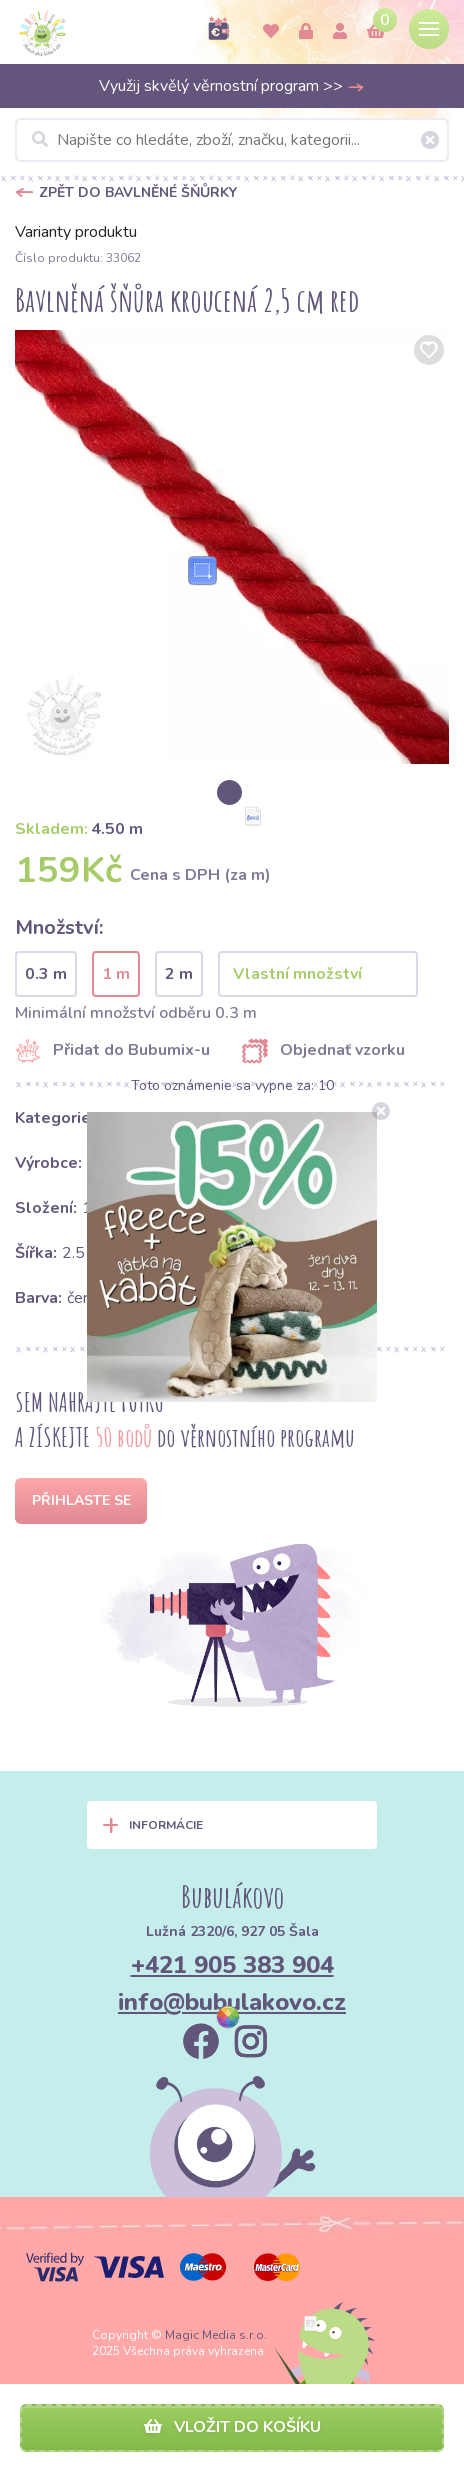  What do you see at coordinates (310, 2323) in the screenshot?
I see `a mobipocket ebook file` at bounding box center [310, 2323].